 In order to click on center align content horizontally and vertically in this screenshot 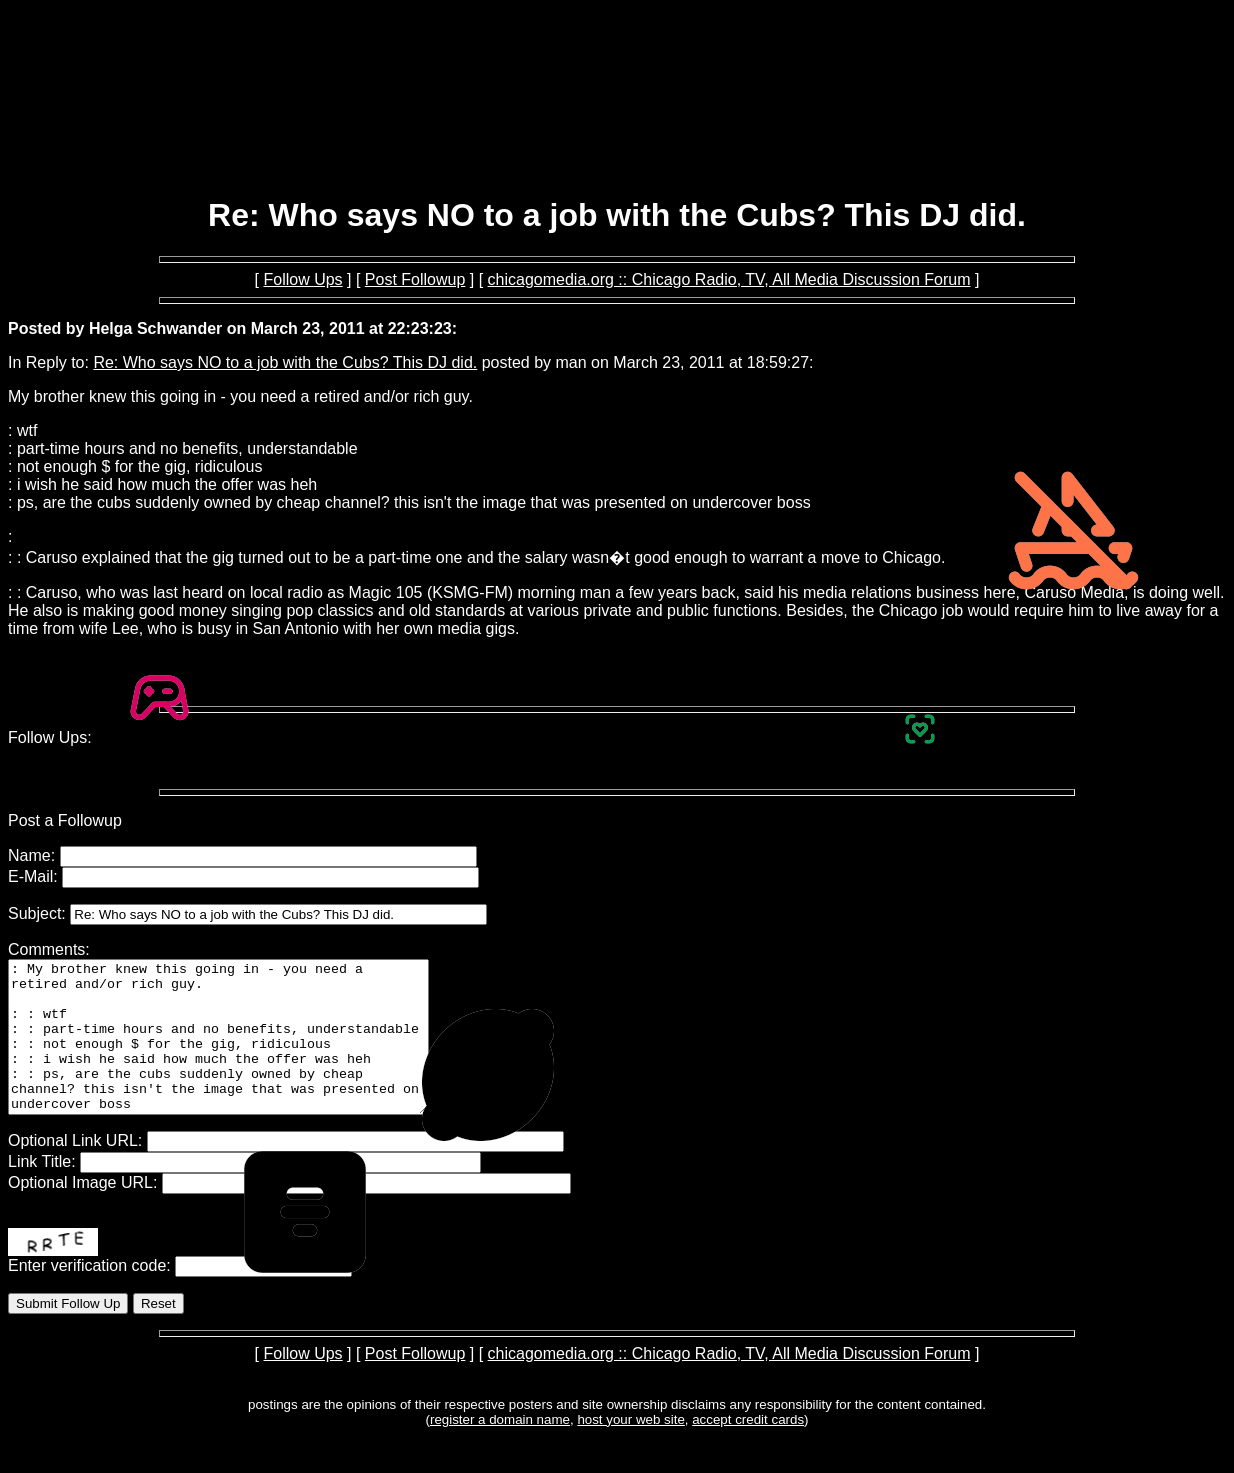, I will do `click(305, 1212)`.